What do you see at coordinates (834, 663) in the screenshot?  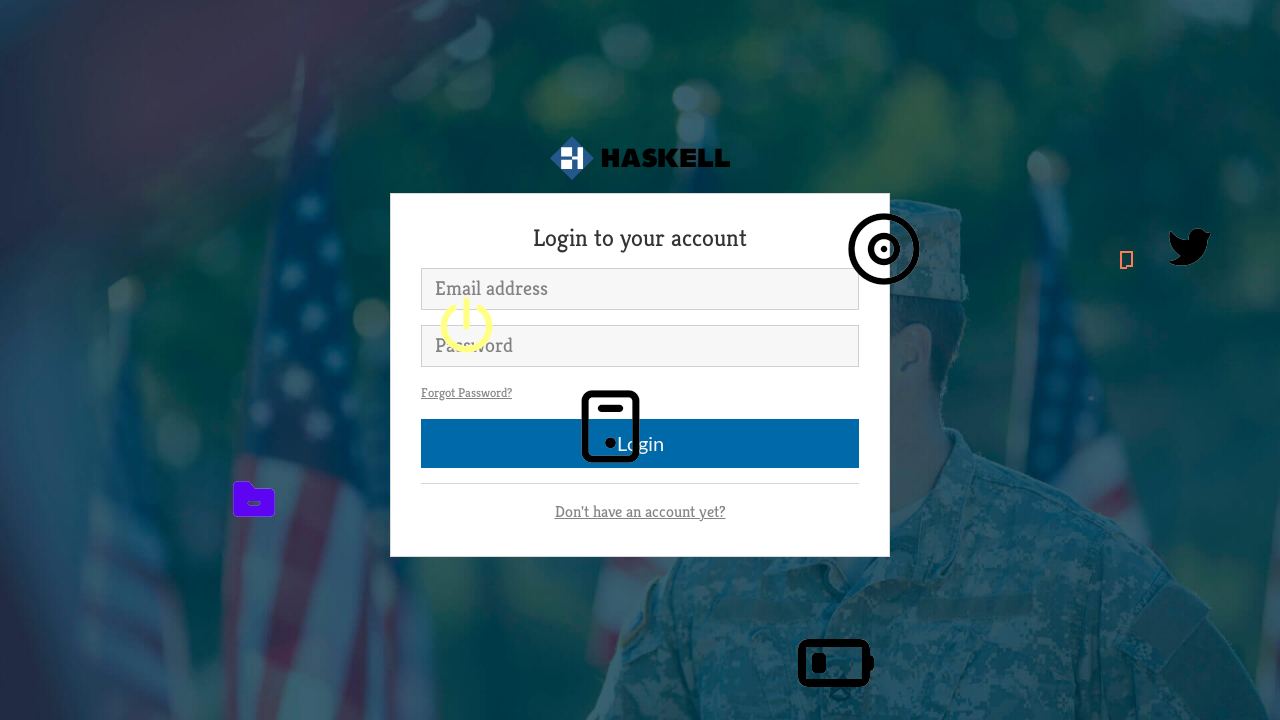 I see `indicates low battery level at approximately 25%` at bounding box center [834, 663].